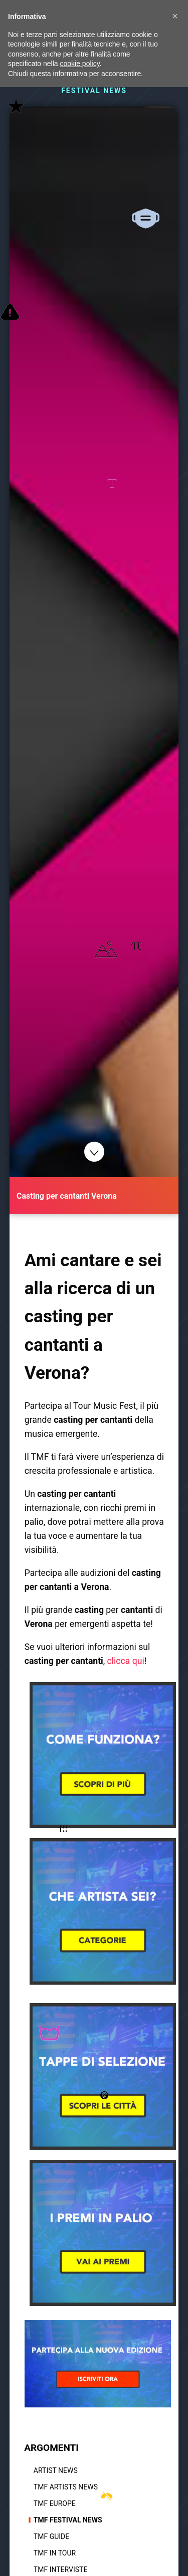  I want to click on indicates mask required or health safety protocols, so click(145, 219).